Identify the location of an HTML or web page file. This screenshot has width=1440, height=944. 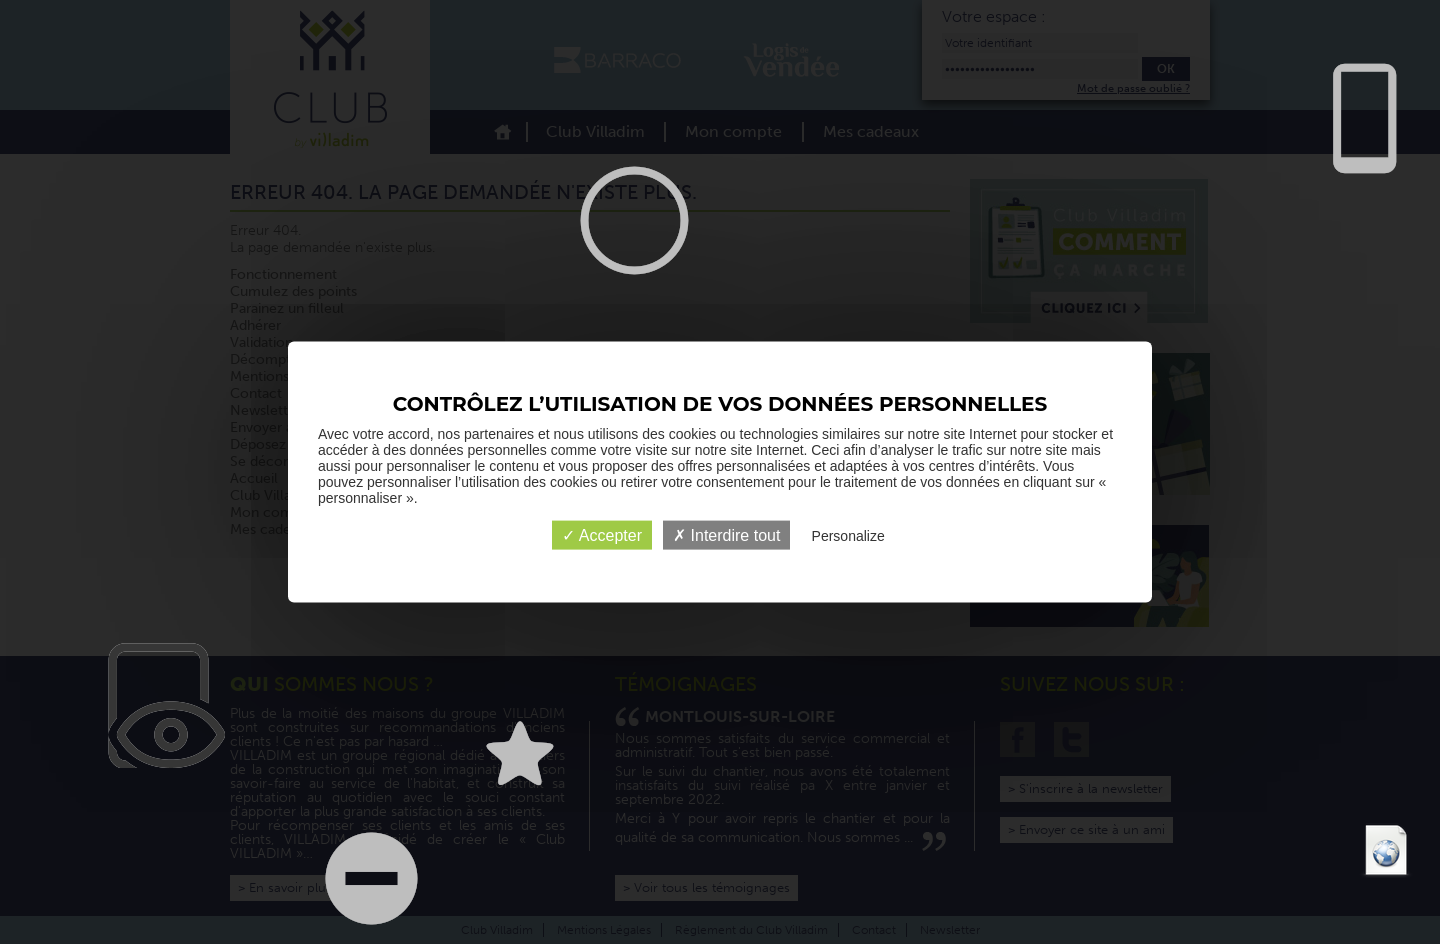
(1387, 850).